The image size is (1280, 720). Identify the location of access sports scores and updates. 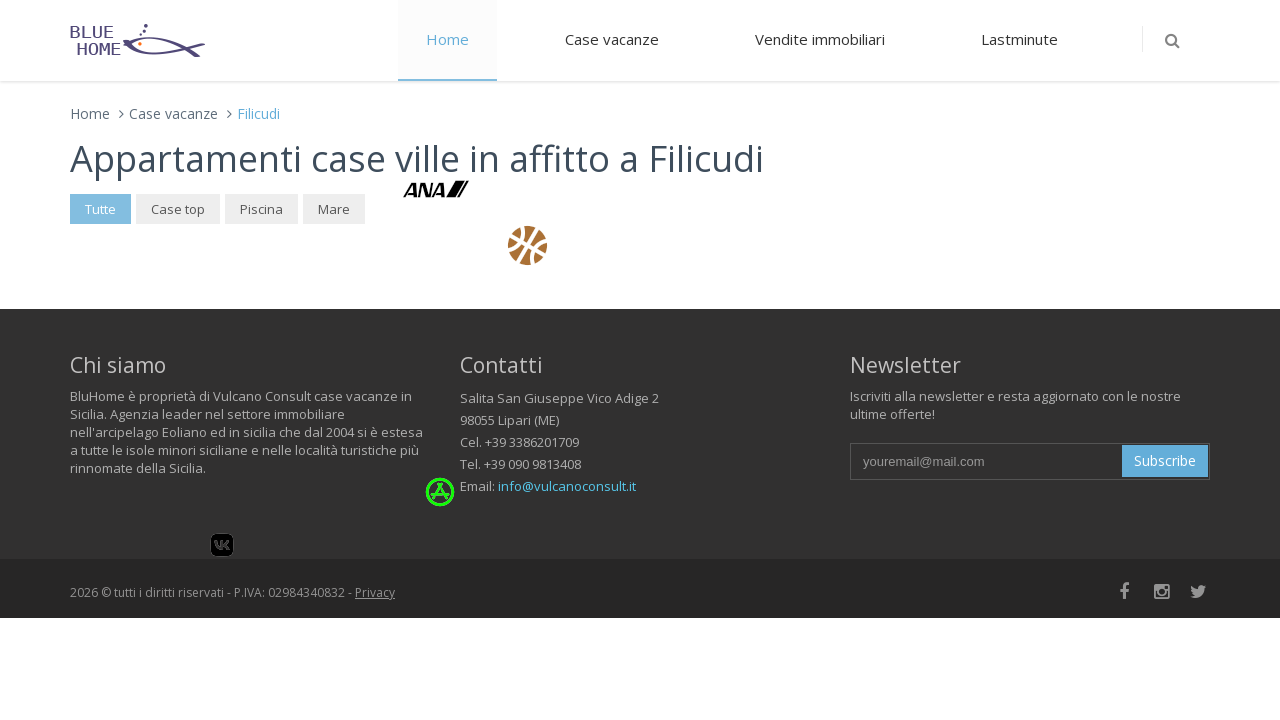
(527, 245).